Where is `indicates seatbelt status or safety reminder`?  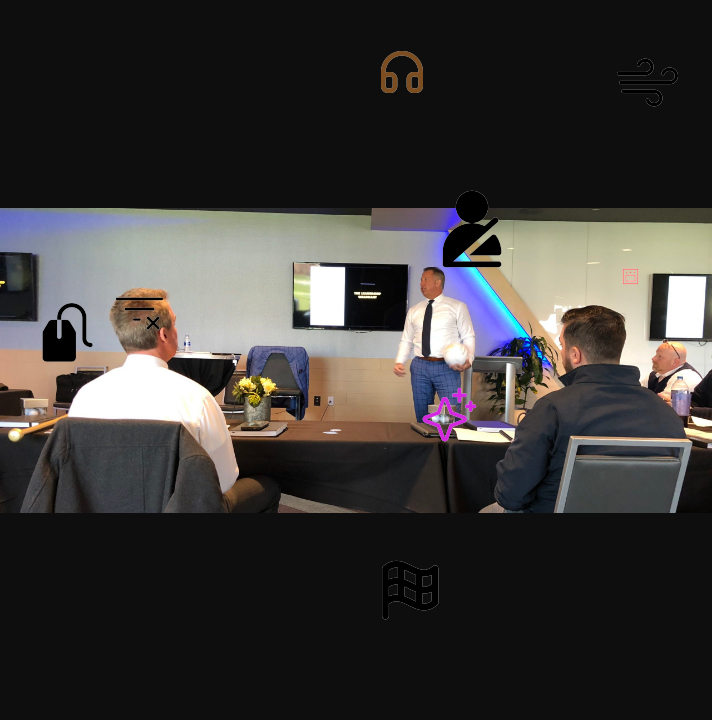 indicates seatbelt status or safety reminder is located at coordinates (472, 229).